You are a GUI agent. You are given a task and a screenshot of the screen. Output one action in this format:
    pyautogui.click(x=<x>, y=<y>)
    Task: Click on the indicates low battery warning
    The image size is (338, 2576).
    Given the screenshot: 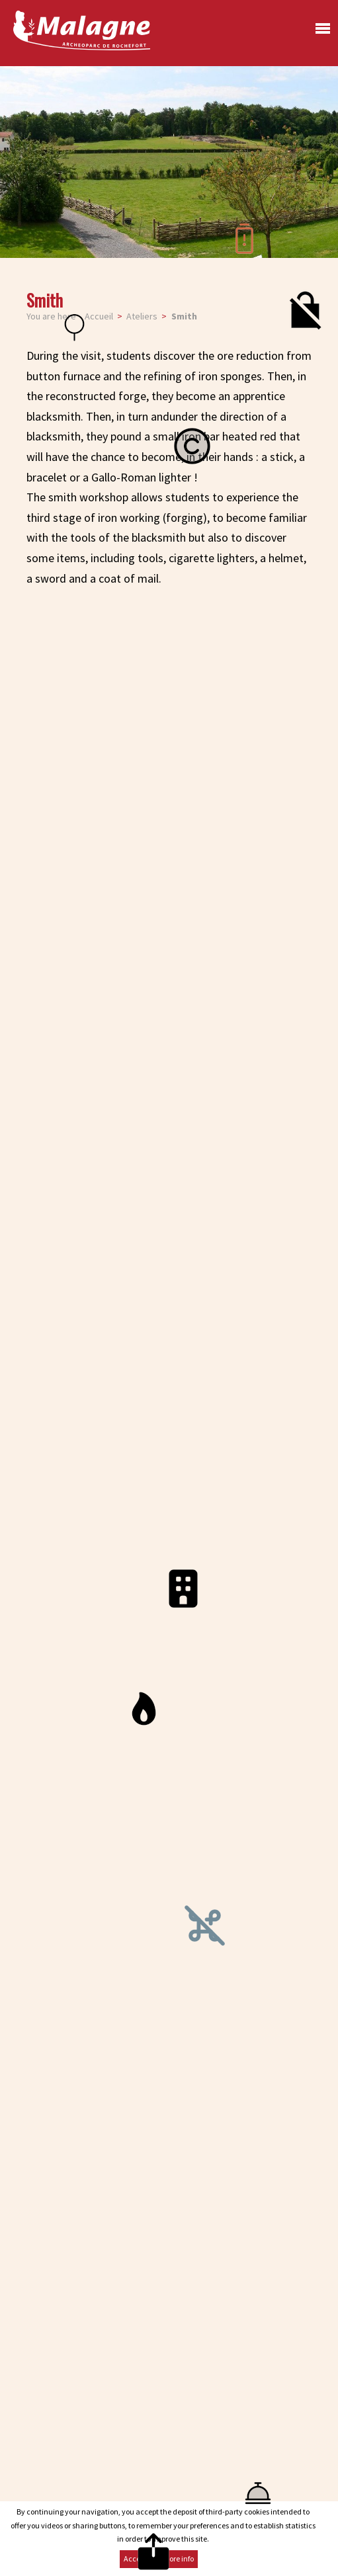 What is the action you would take?
    pyautogui.click(x=244, y=239)
    